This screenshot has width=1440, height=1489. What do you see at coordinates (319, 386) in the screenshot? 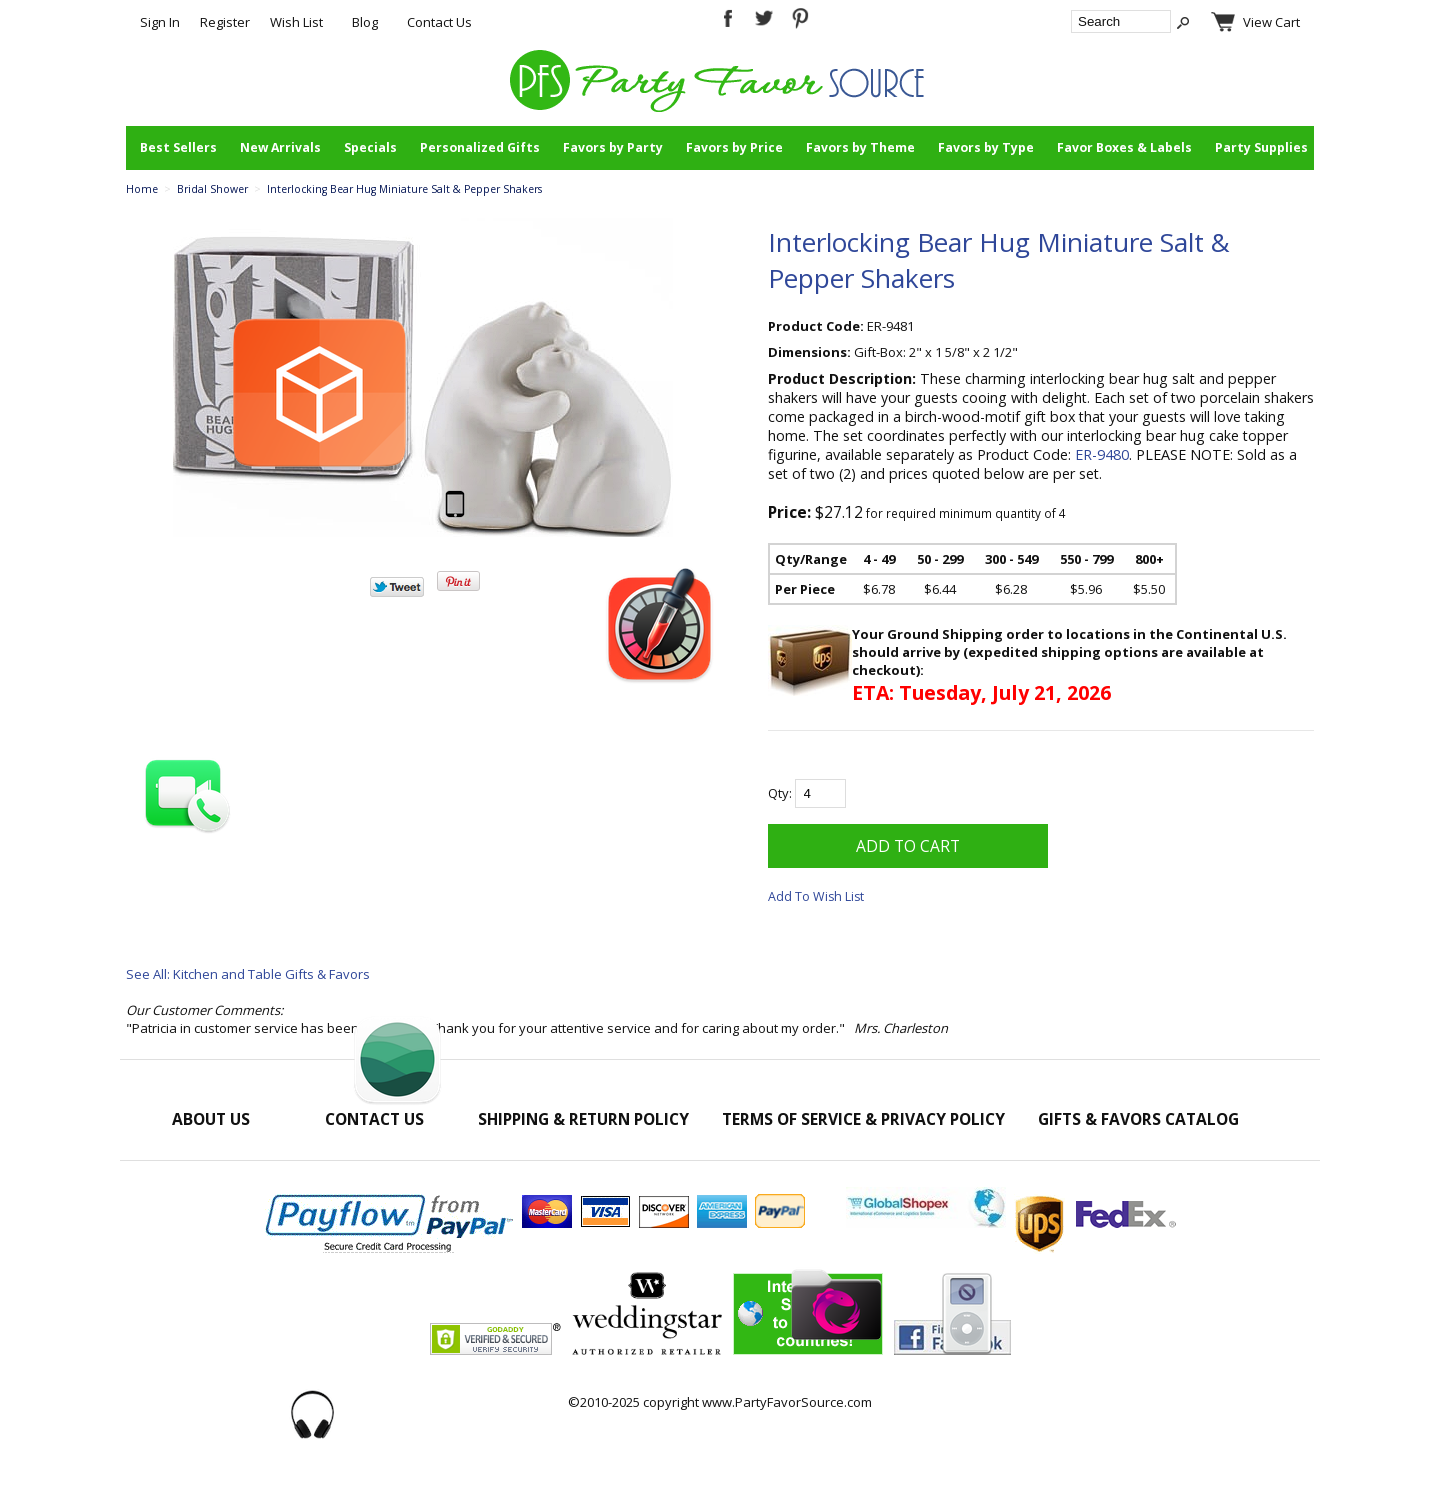
I see `open a 3D model file` at bounding box center [319, 386].